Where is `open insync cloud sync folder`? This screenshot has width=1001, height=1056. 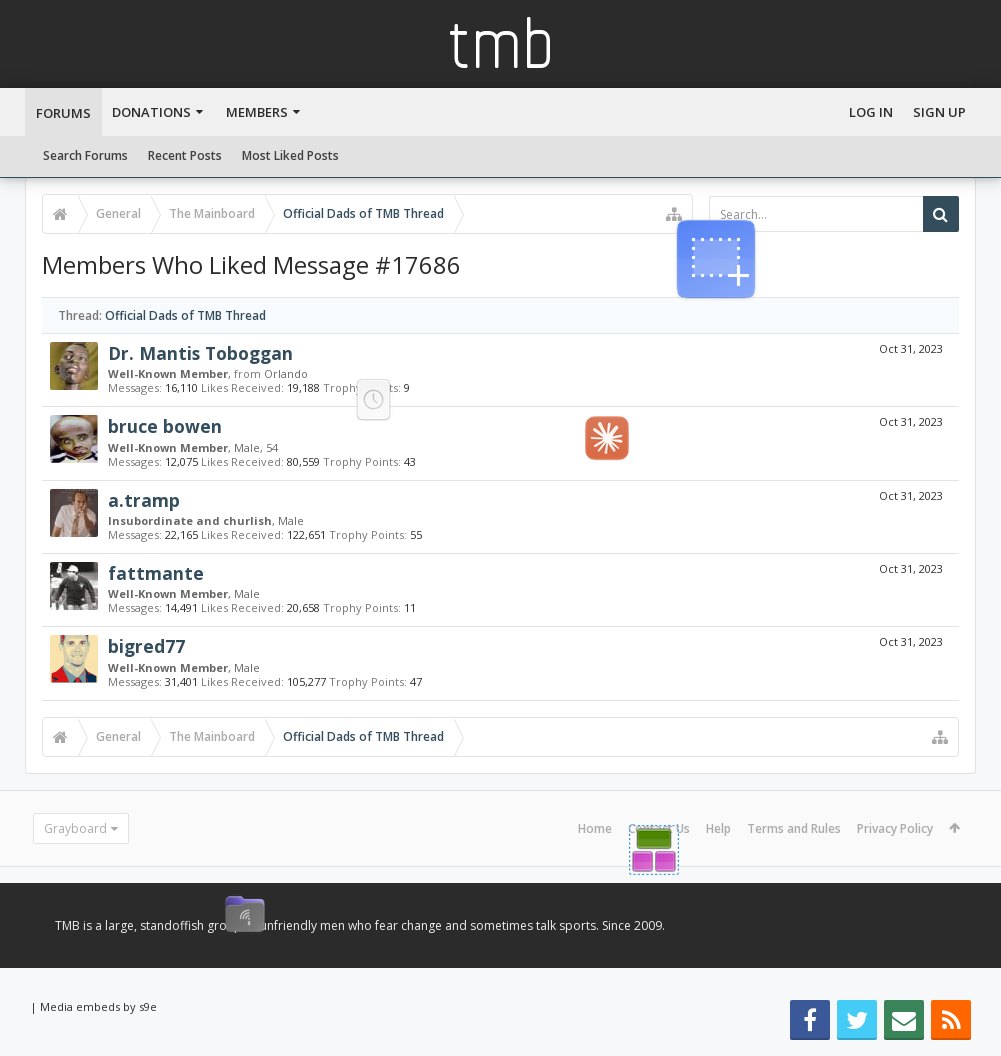
open insync cloud sync folder is located at coordinates (245, 914).